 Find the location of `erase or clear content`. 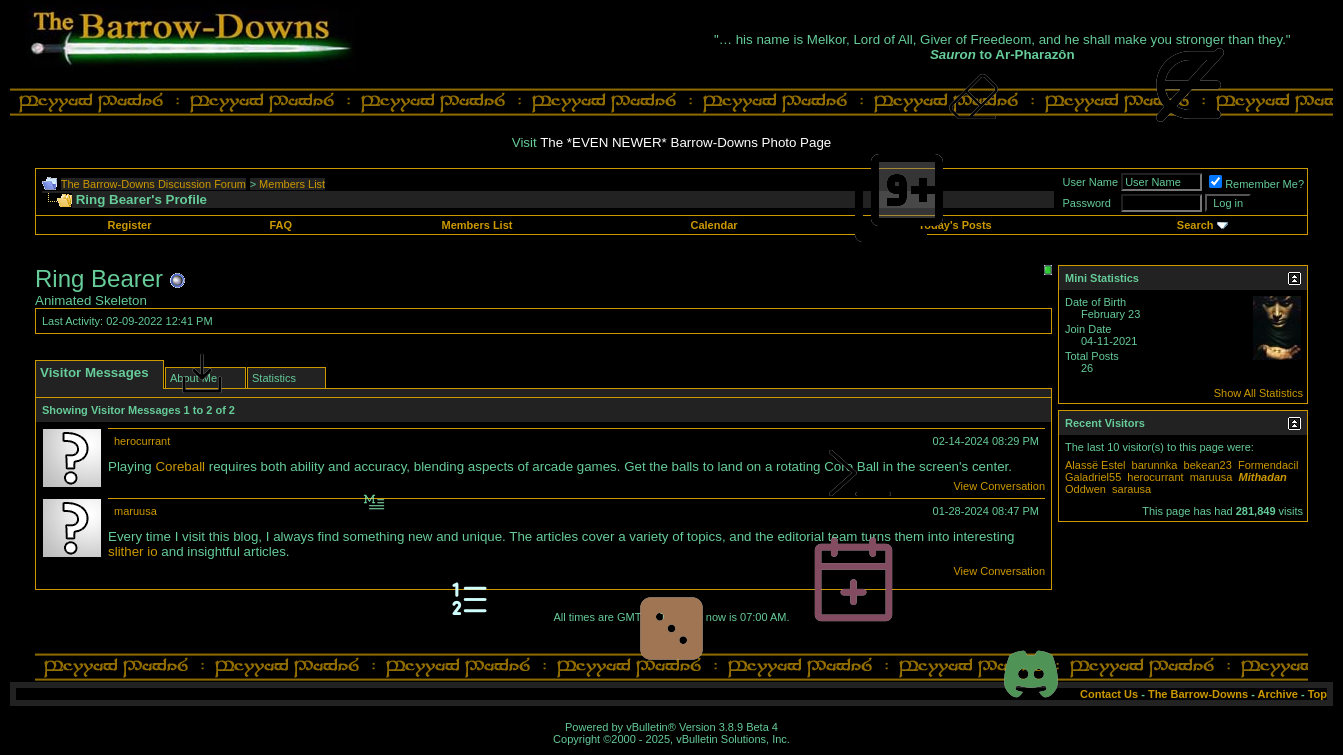

erase or clear content is located at coordinates (973, 96).